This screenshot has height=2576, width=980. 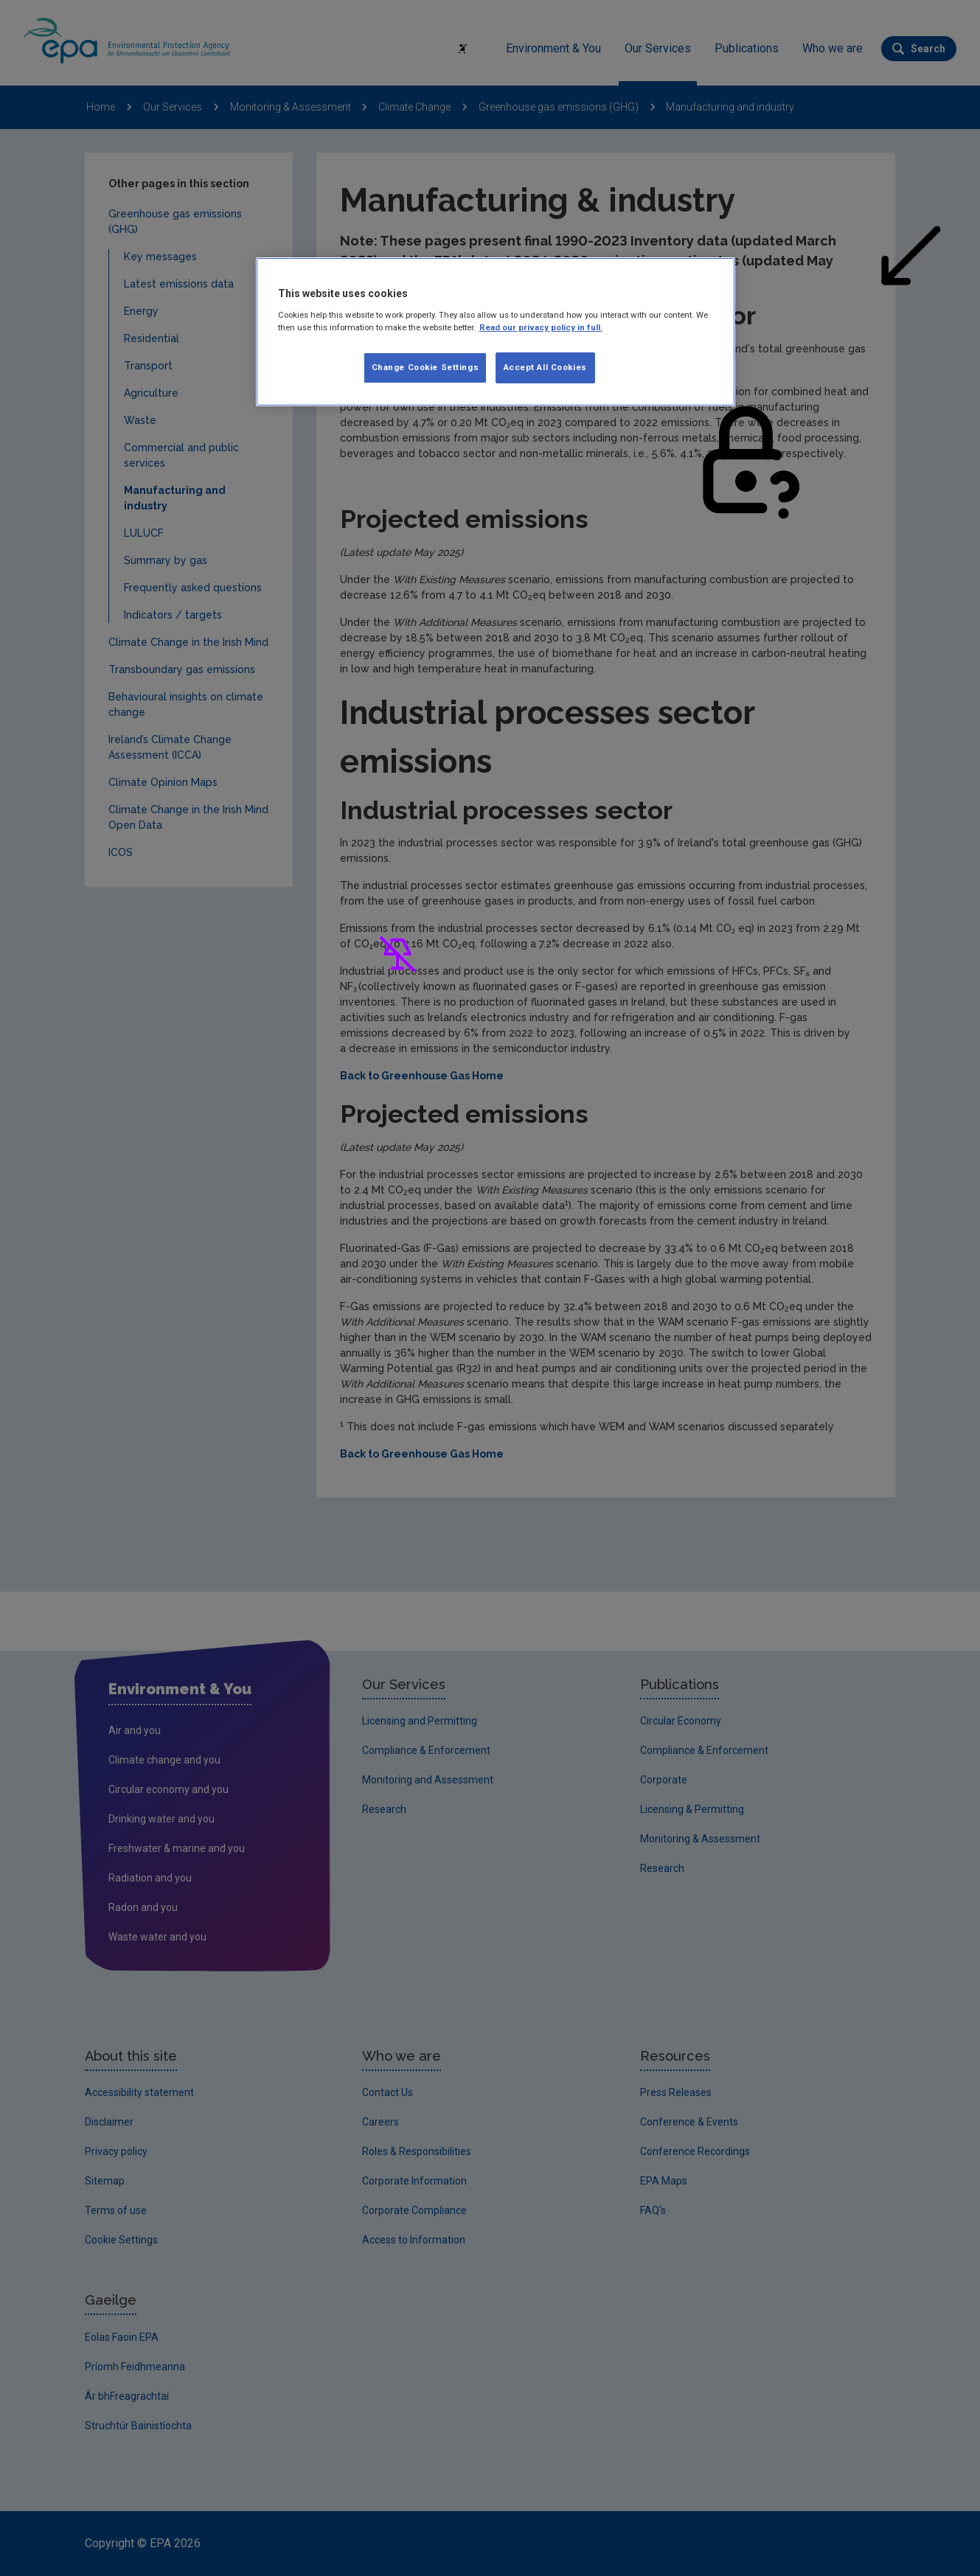 What do you see at coordinates (397, 954) in the screenshot?
I see `turn off desk lamp` at bounding box center [397, 954].